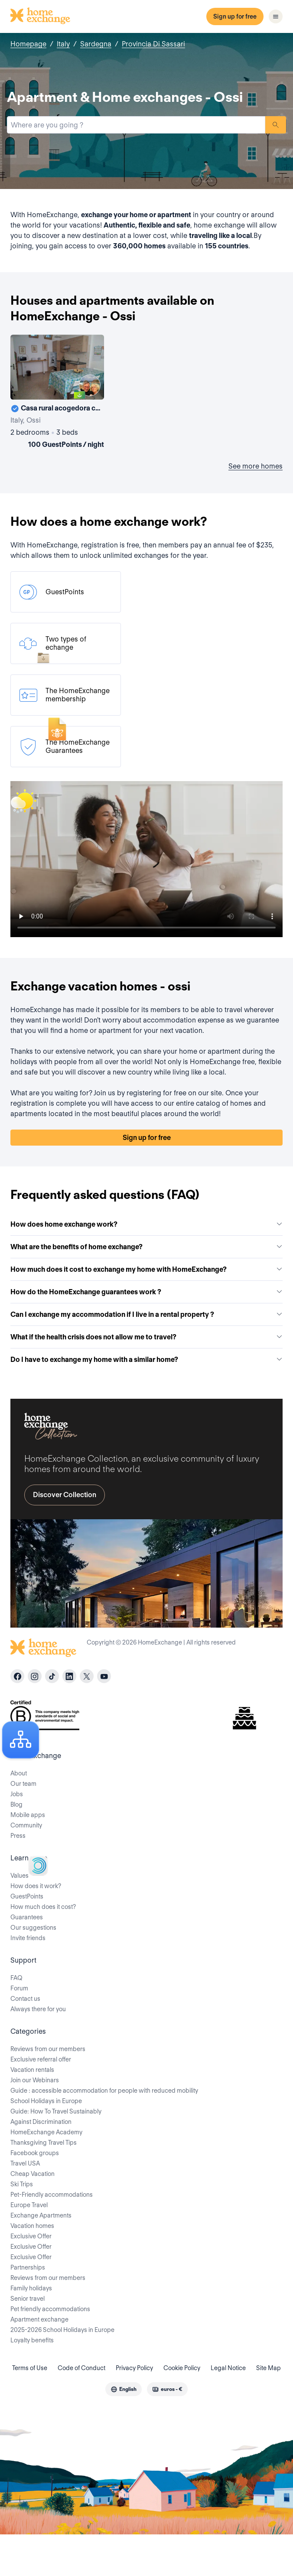 The width and height of the screenshot is (293, 2576). Describe the element at coordinates (38, 1866) in the screenshot. I see `open alvr virtual reality streaming app` at that location.